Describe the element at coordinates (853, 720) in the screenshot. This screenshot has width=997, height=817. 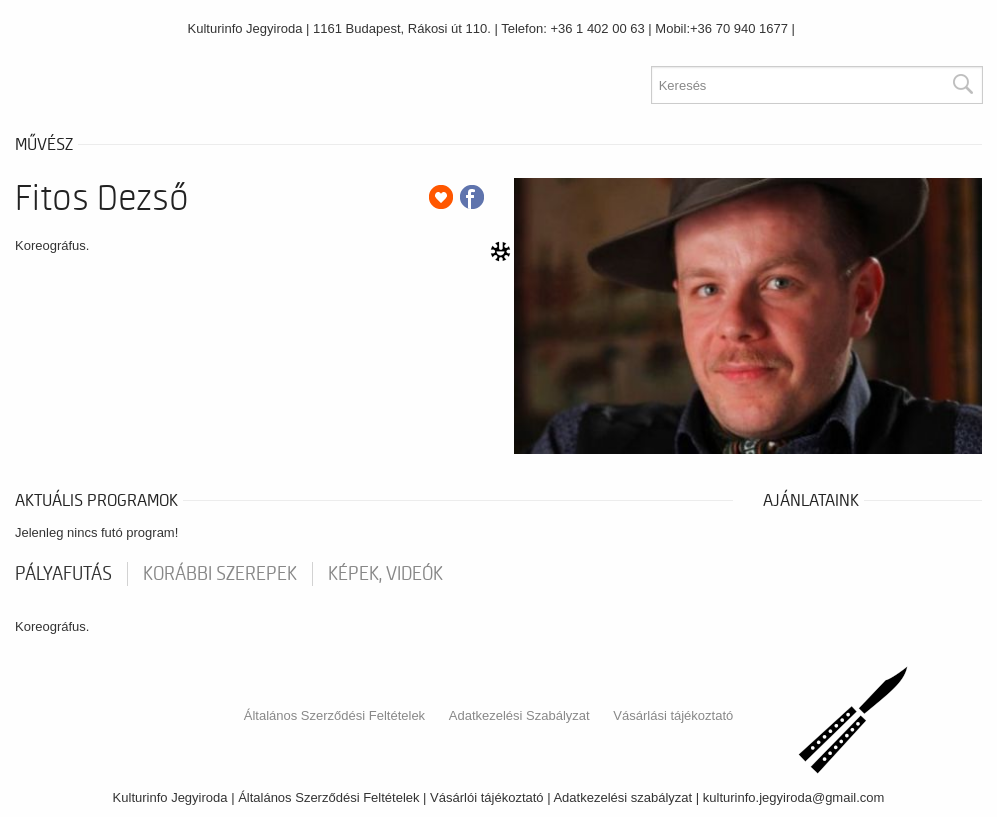
I see `select butterfly knife weapon in game inventory` at that location.